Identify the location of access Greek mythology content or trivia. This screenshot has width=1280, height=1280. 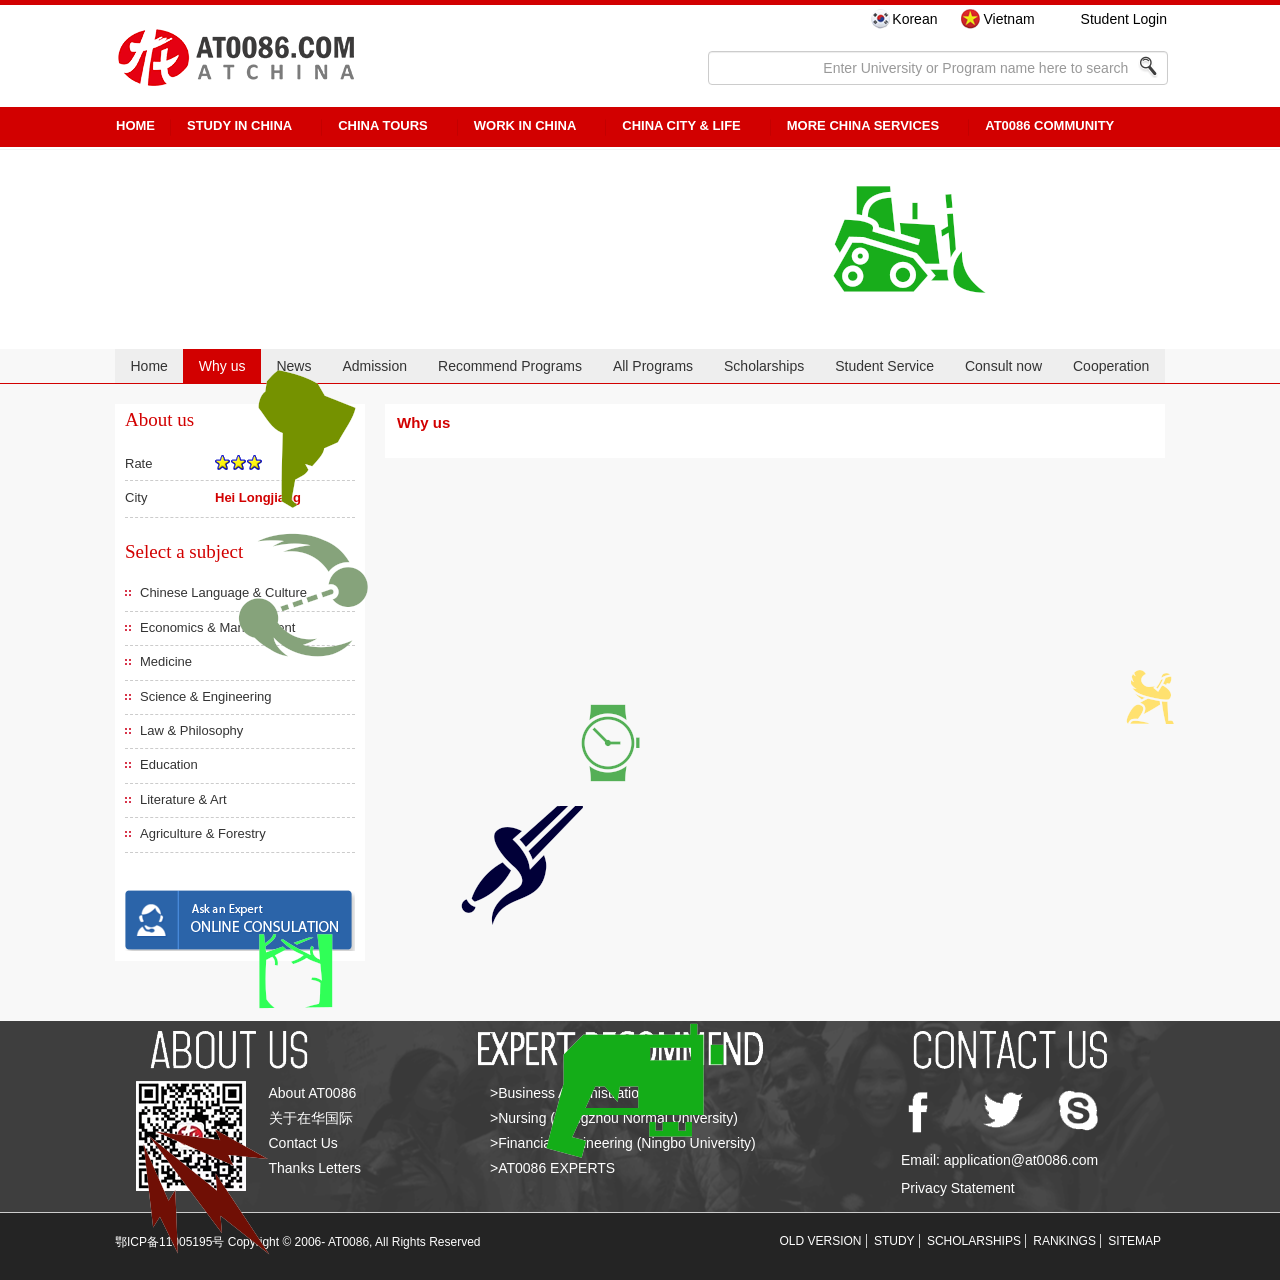
(1151, 697).